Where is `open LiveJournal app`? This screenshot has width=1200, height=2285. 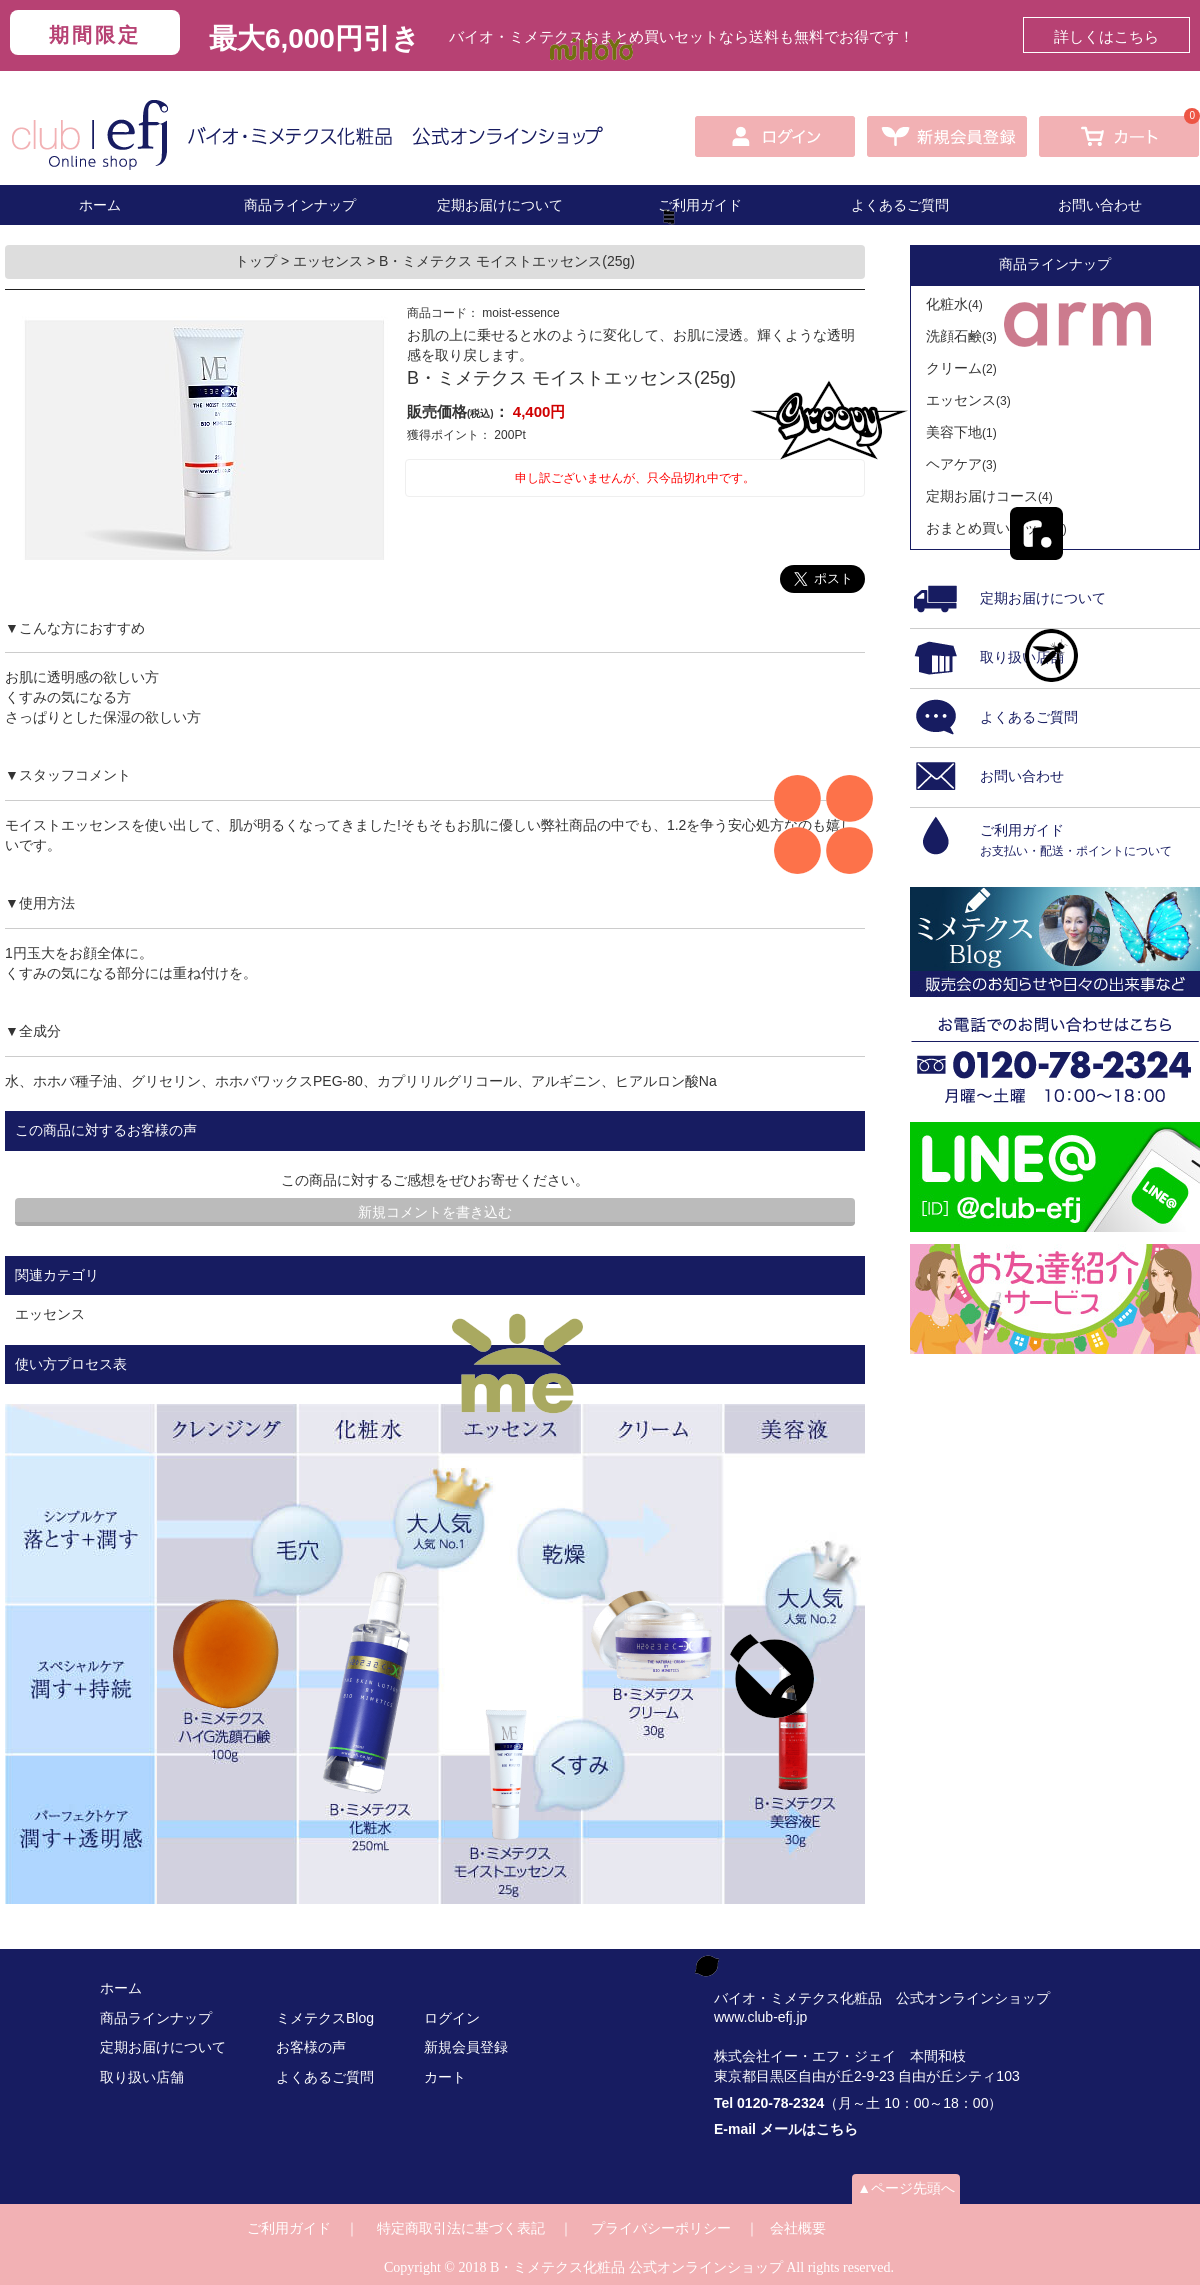 open LiveJournal app is located at coordinates (772, 1676).